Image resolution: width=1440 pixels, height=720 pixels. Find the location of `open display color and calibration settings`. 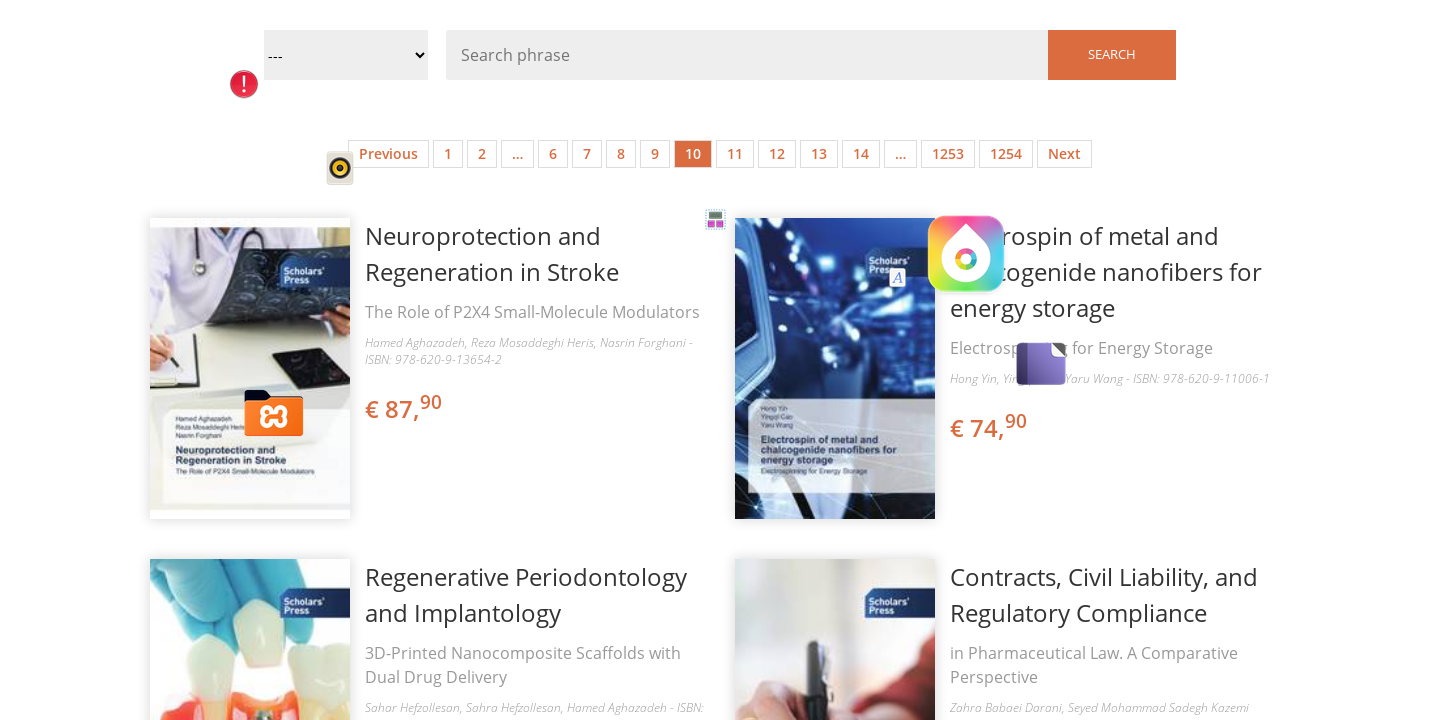

open display color and calibration settings is located at coordinates (966, 255).